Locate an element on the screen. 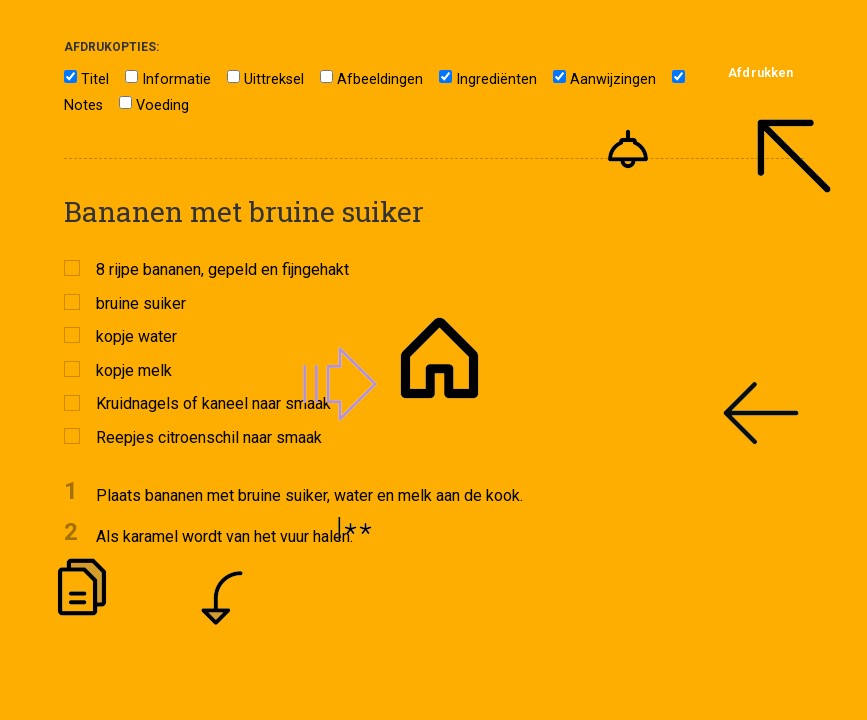  enter or view password field is located at coordinates (353, 529).